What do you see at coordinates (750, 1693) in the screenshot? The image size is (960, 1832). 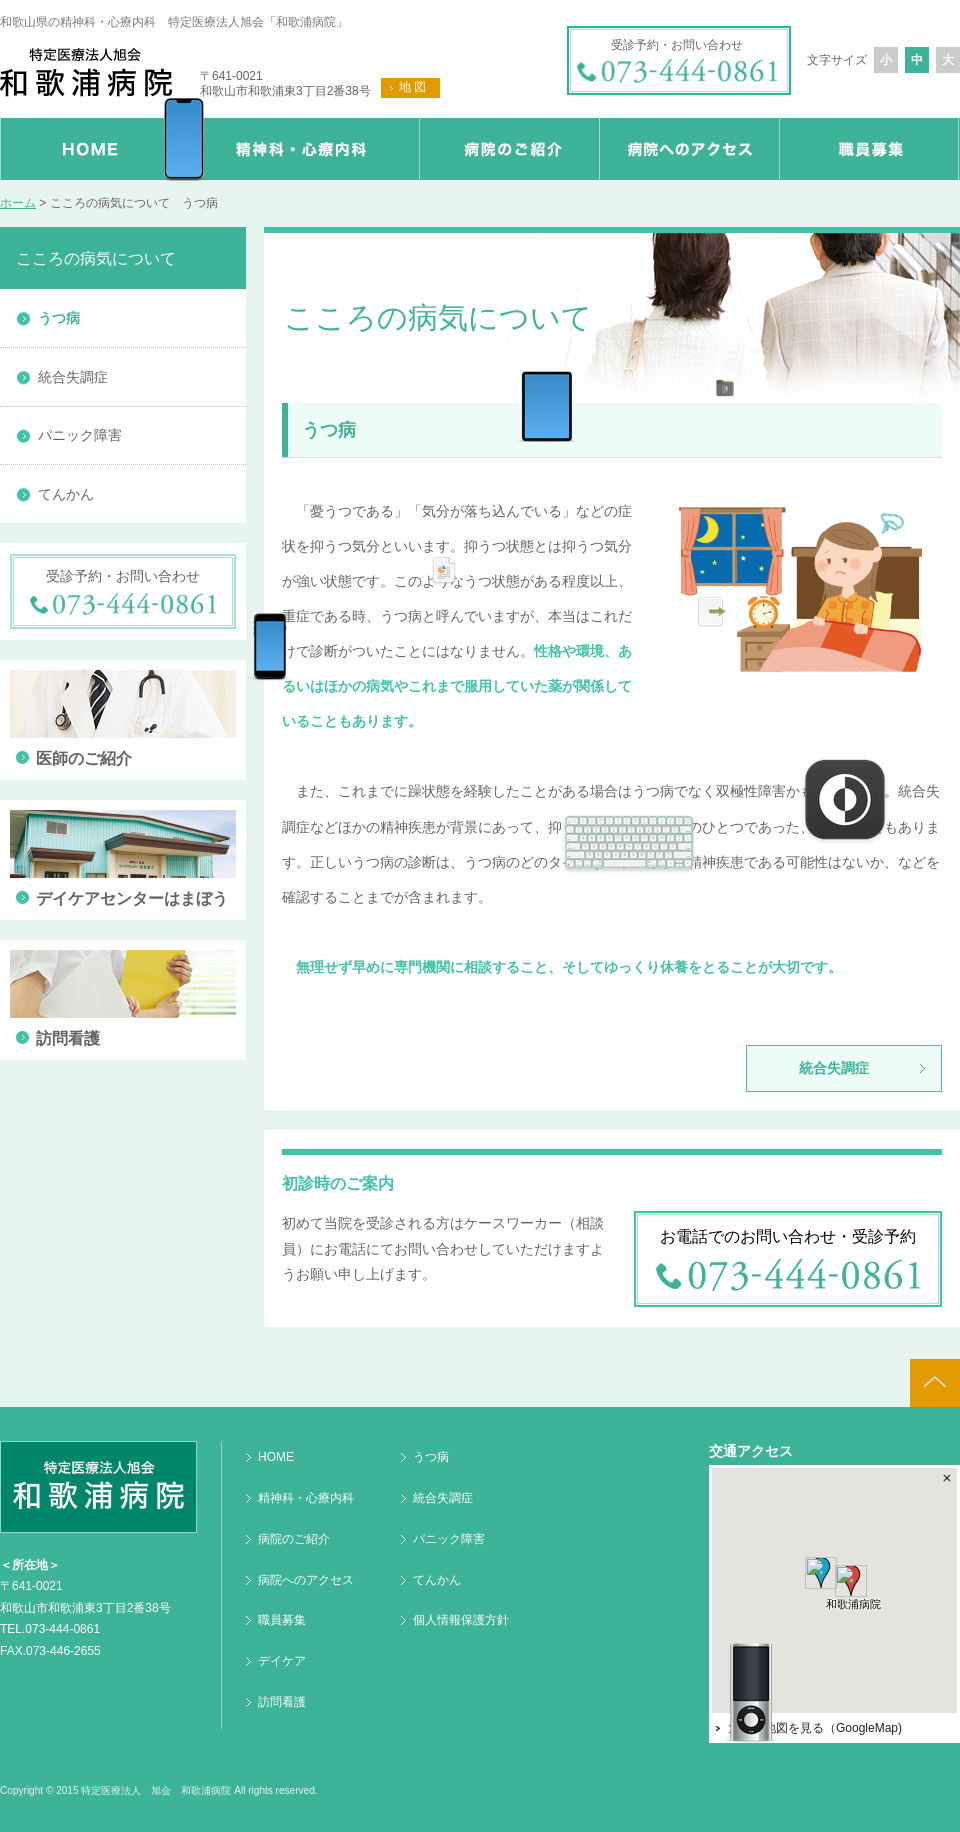 I see `iPod nano device in your connected devices` at bounding box center [750, 1693].